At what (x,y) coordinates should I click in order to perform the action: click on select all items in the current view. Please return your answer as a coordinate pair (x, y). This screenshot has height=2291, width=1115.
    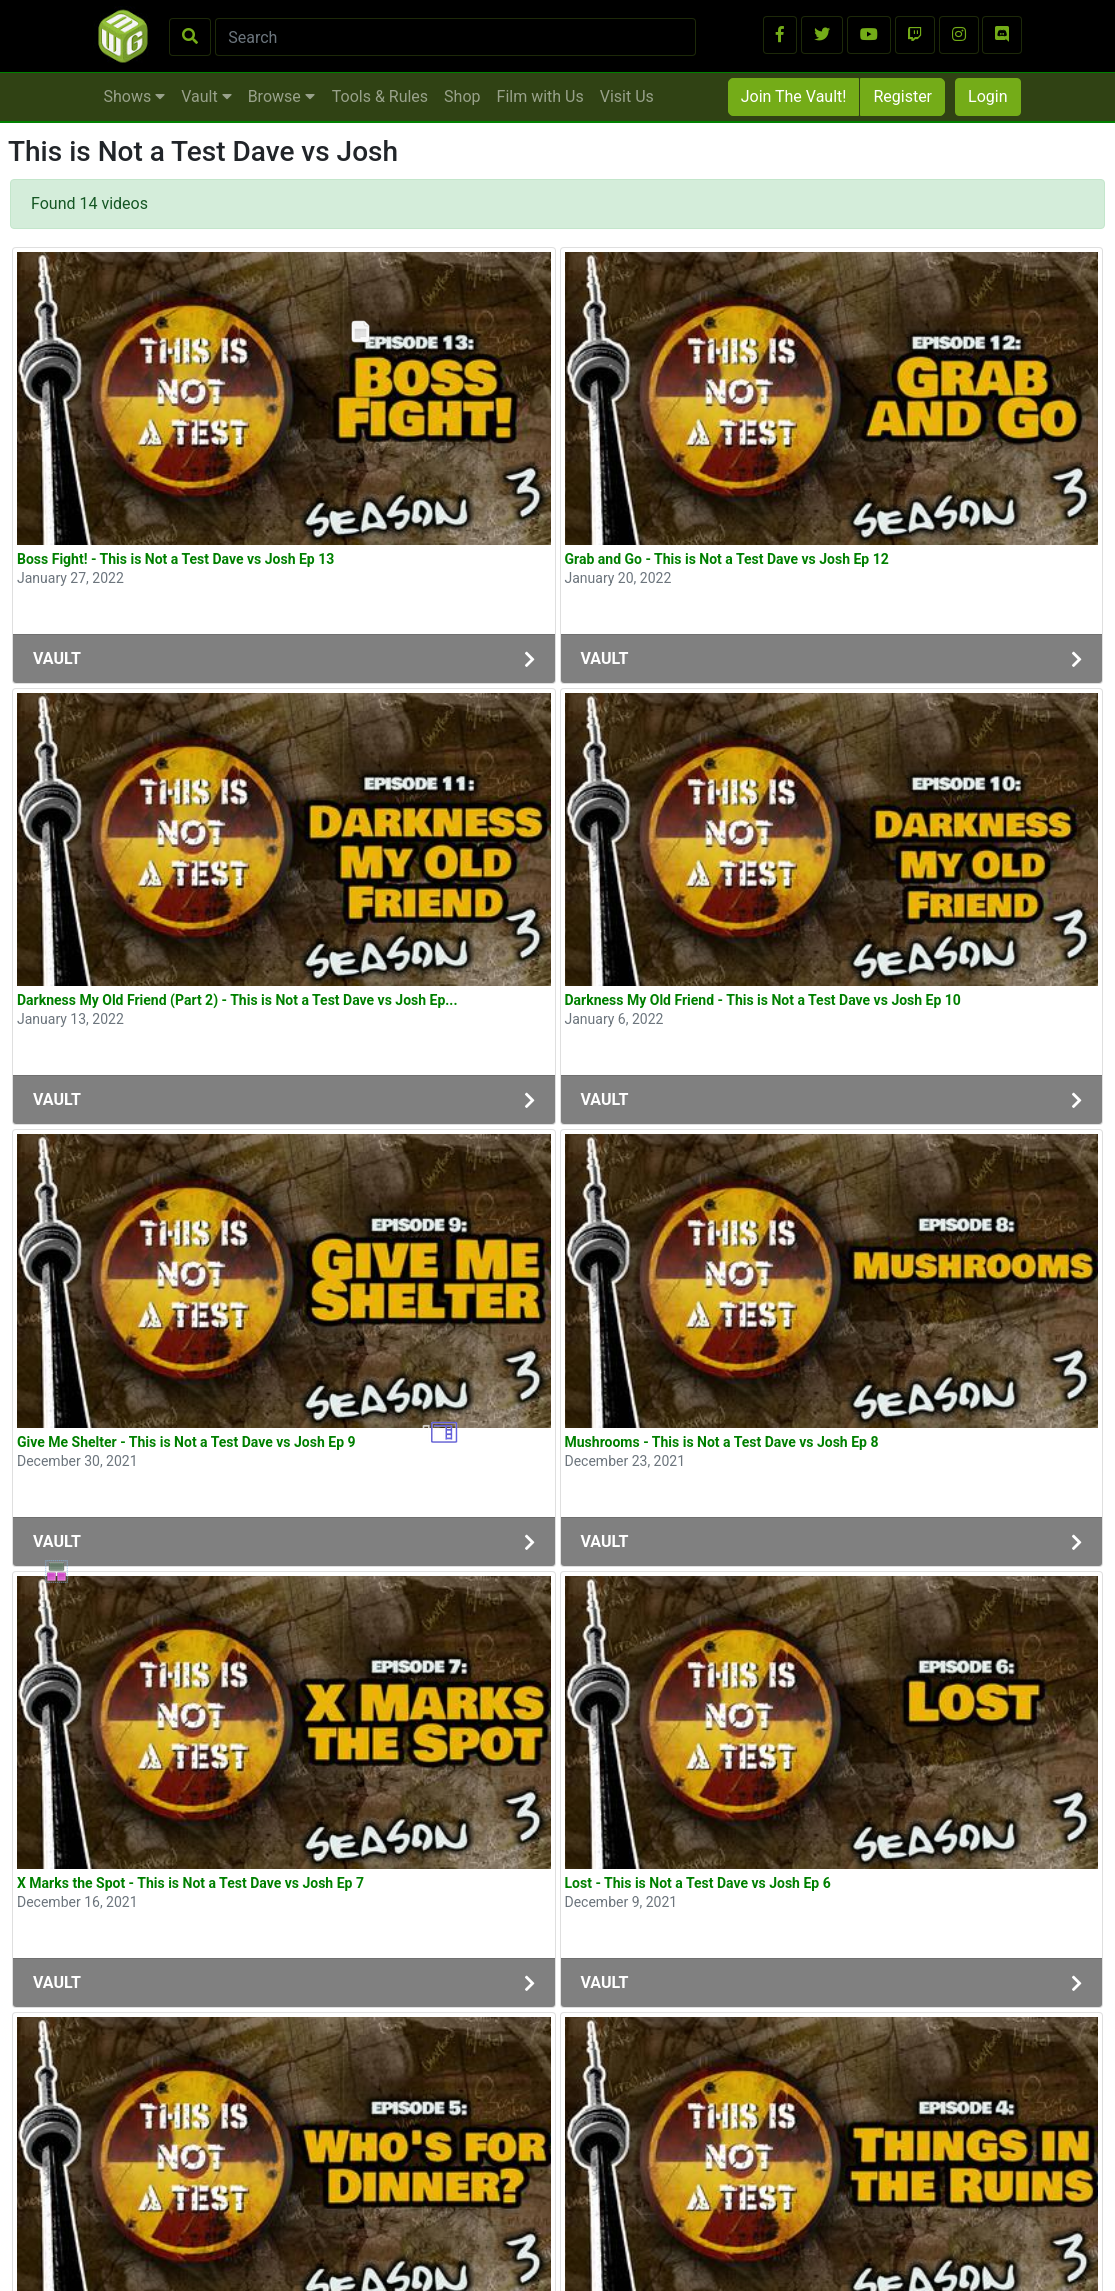
    Looking at the image, I should click on (56, 1571).